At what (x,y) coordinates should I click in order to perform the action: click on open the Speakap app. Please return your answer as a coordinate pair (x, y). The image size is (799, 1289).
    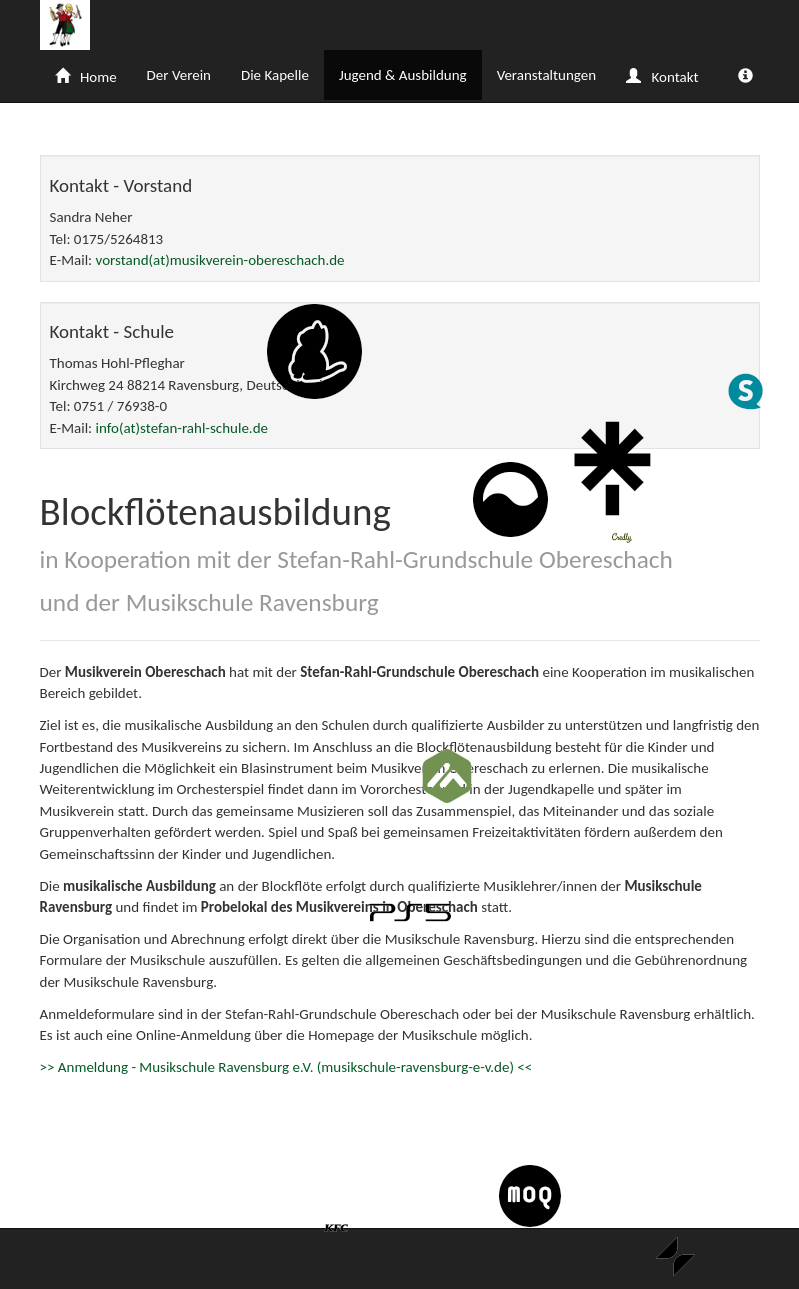
    Looking at the image, I should click on (745, 391).